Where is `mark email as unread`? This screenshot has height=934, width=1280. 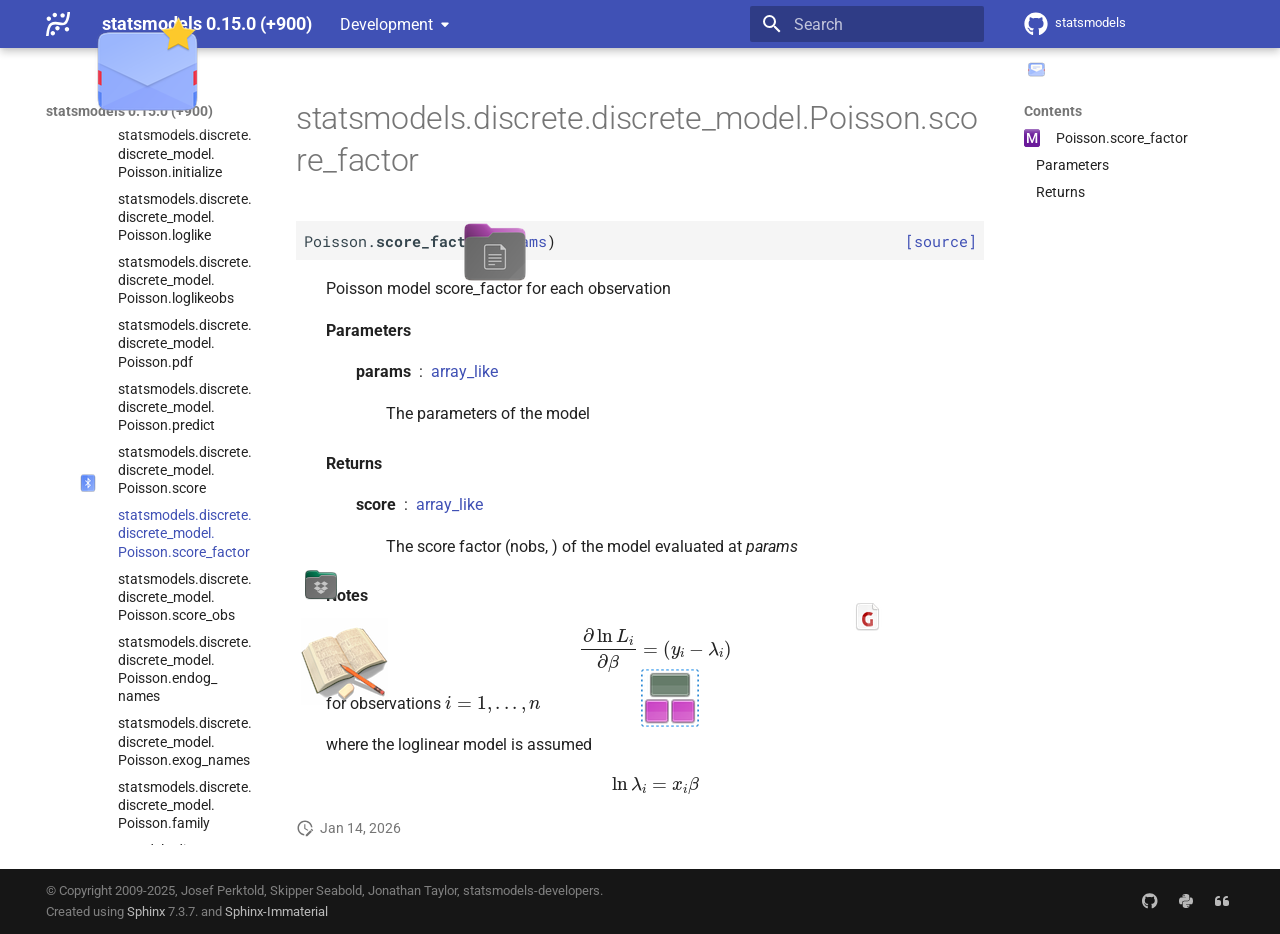
mark email as unread is located at coordinates (147, 71).